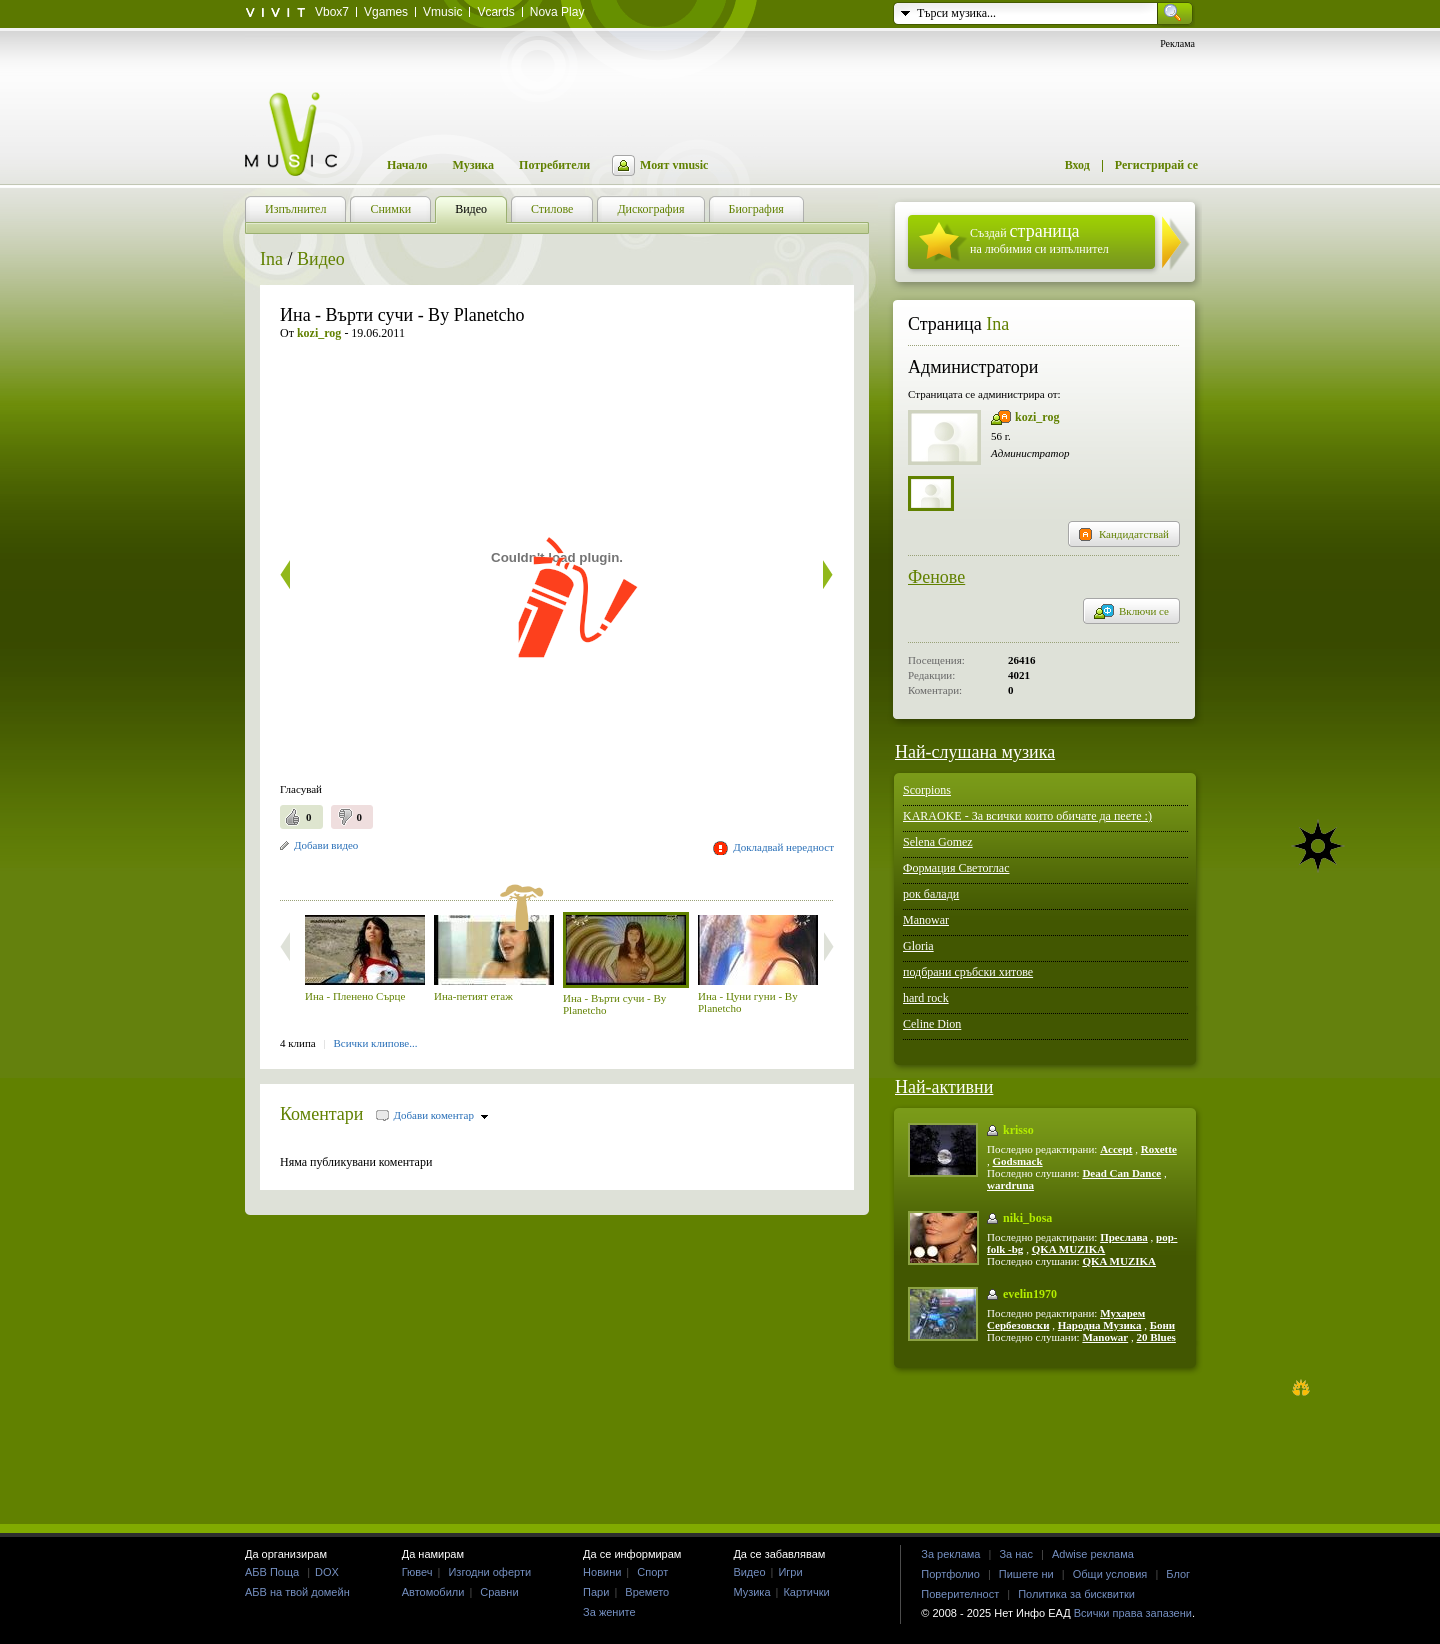 The height and width of the screenshot is (1644, 1440). What do you see at coordinates (1301, 1387) in the screenshot?
I see `activate a power-up or special ability` at bounding box center [1301, 1387].